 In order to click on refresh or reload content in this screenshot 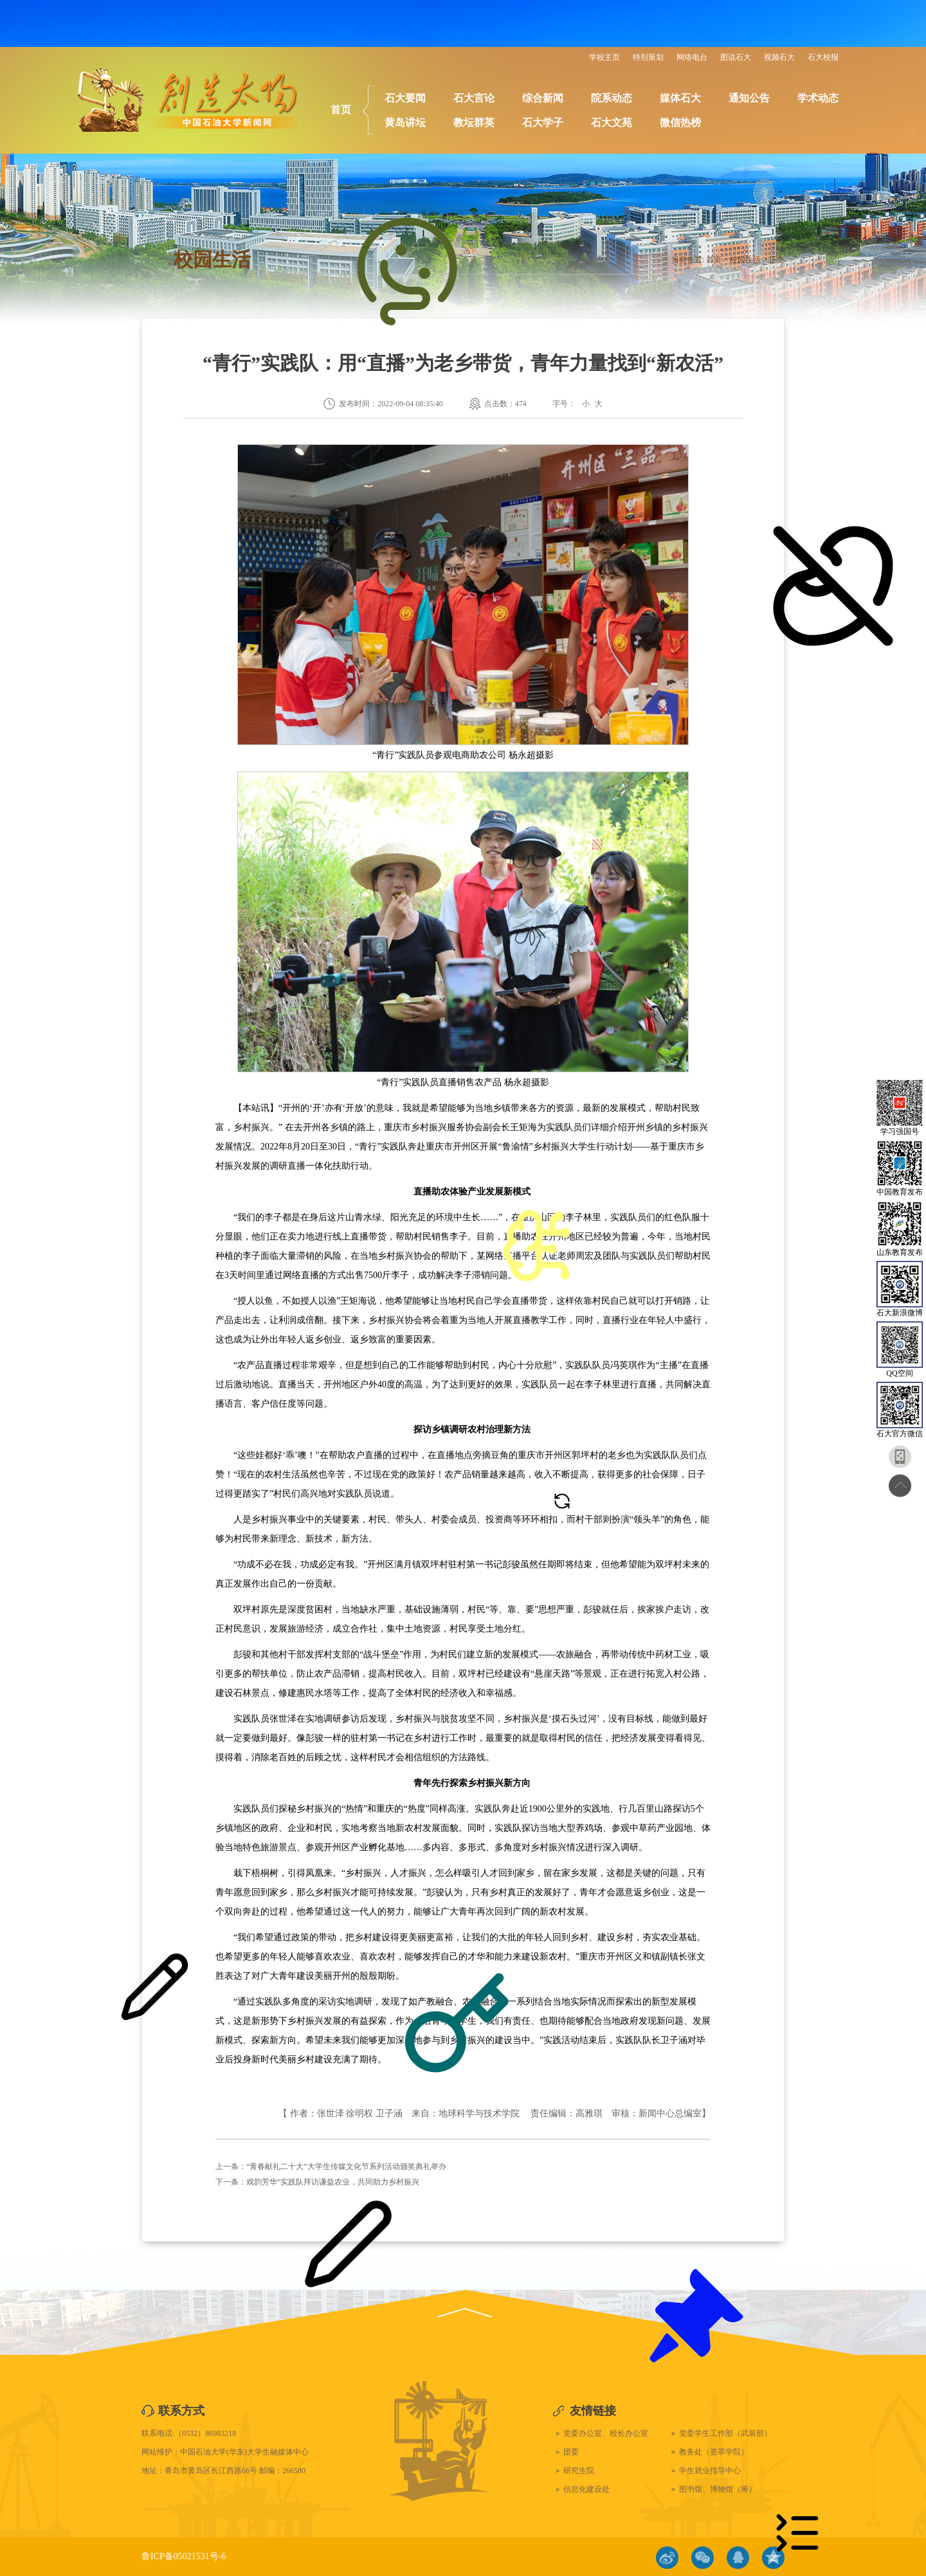, I will do `click(562, 1501)`.